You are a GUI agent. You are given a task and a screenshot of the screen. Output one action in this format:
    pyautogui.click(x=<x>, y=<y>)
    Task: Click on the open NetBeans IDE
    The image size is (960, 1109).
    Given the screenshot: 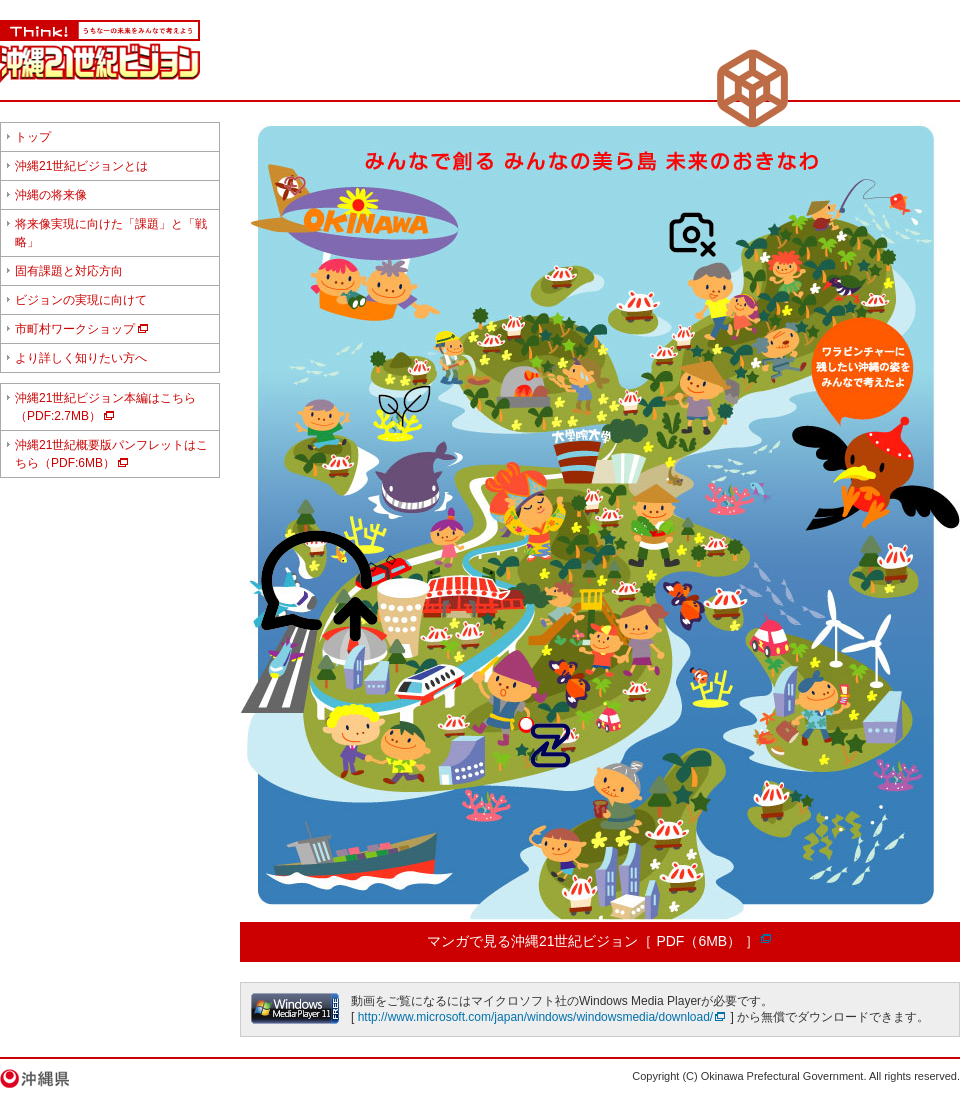 What is the action you would take?
    pyautogui.click(x=752, y=88)
    